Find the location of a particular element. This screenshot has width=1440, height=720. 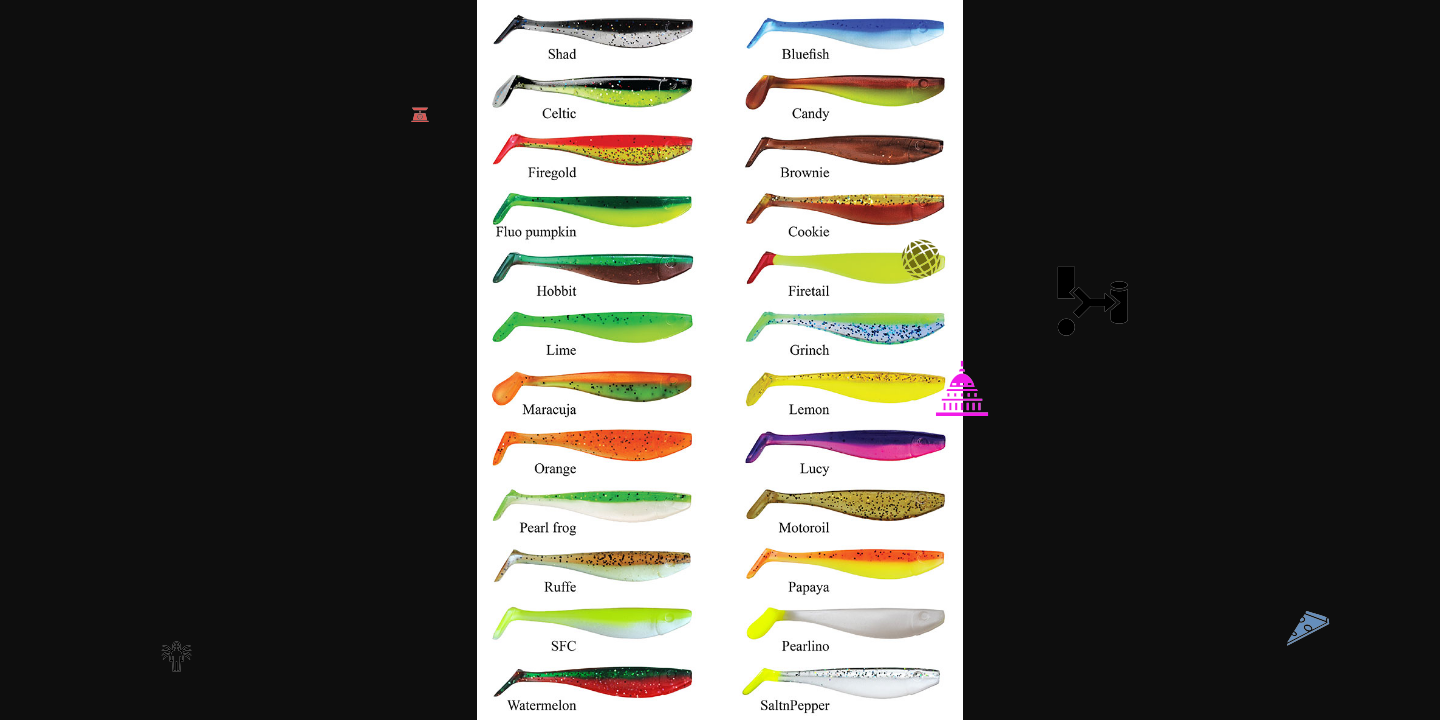

order food or access food delivery services is located at coordinates (1307, 627).